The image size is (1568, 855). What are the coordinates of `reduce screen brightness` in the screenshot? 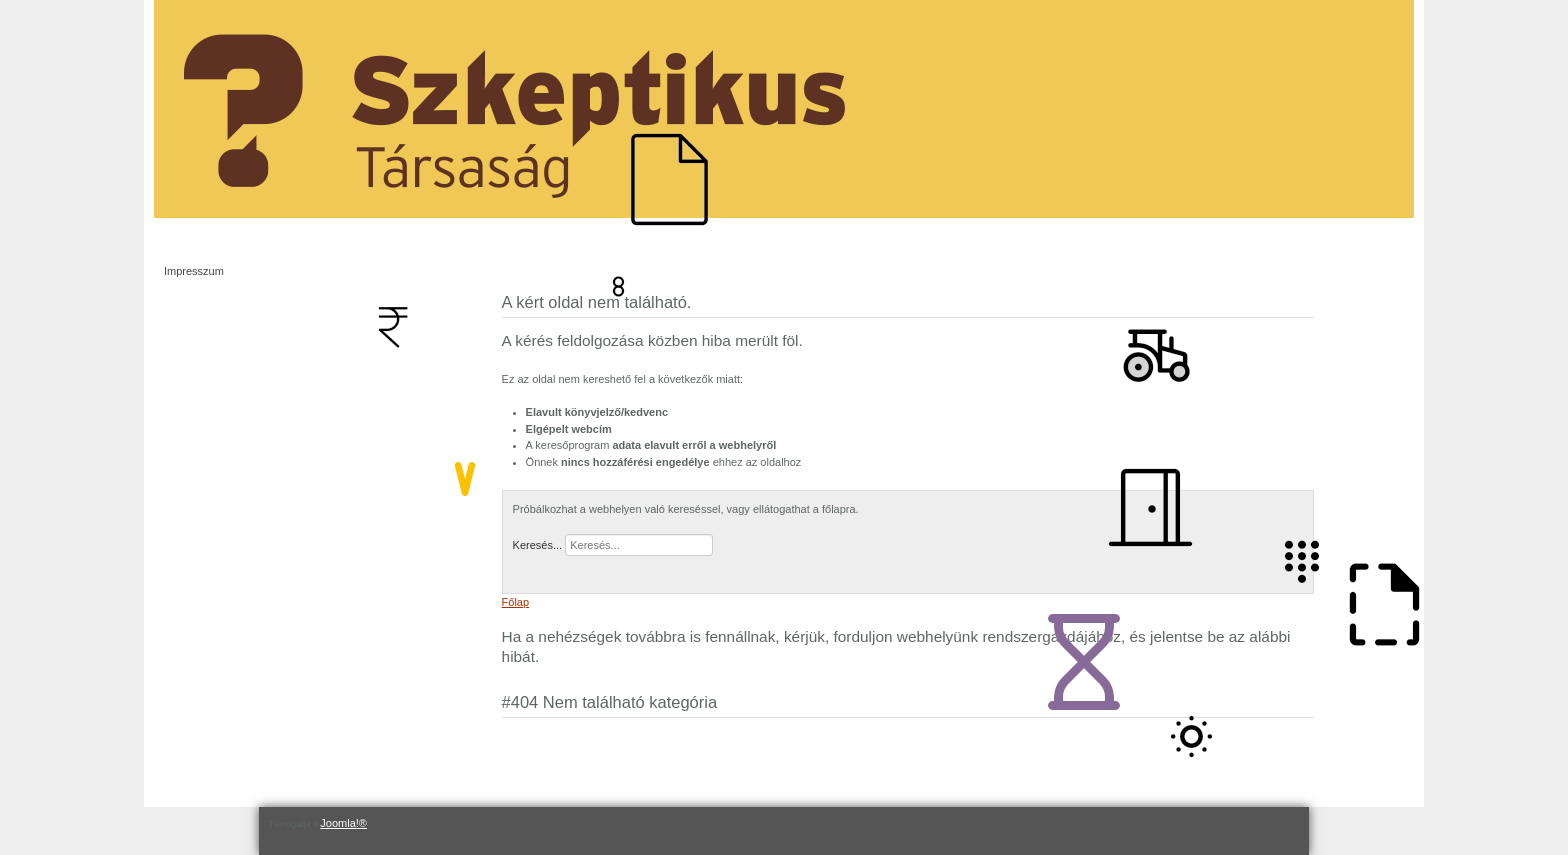 It's located at (1191, 736).